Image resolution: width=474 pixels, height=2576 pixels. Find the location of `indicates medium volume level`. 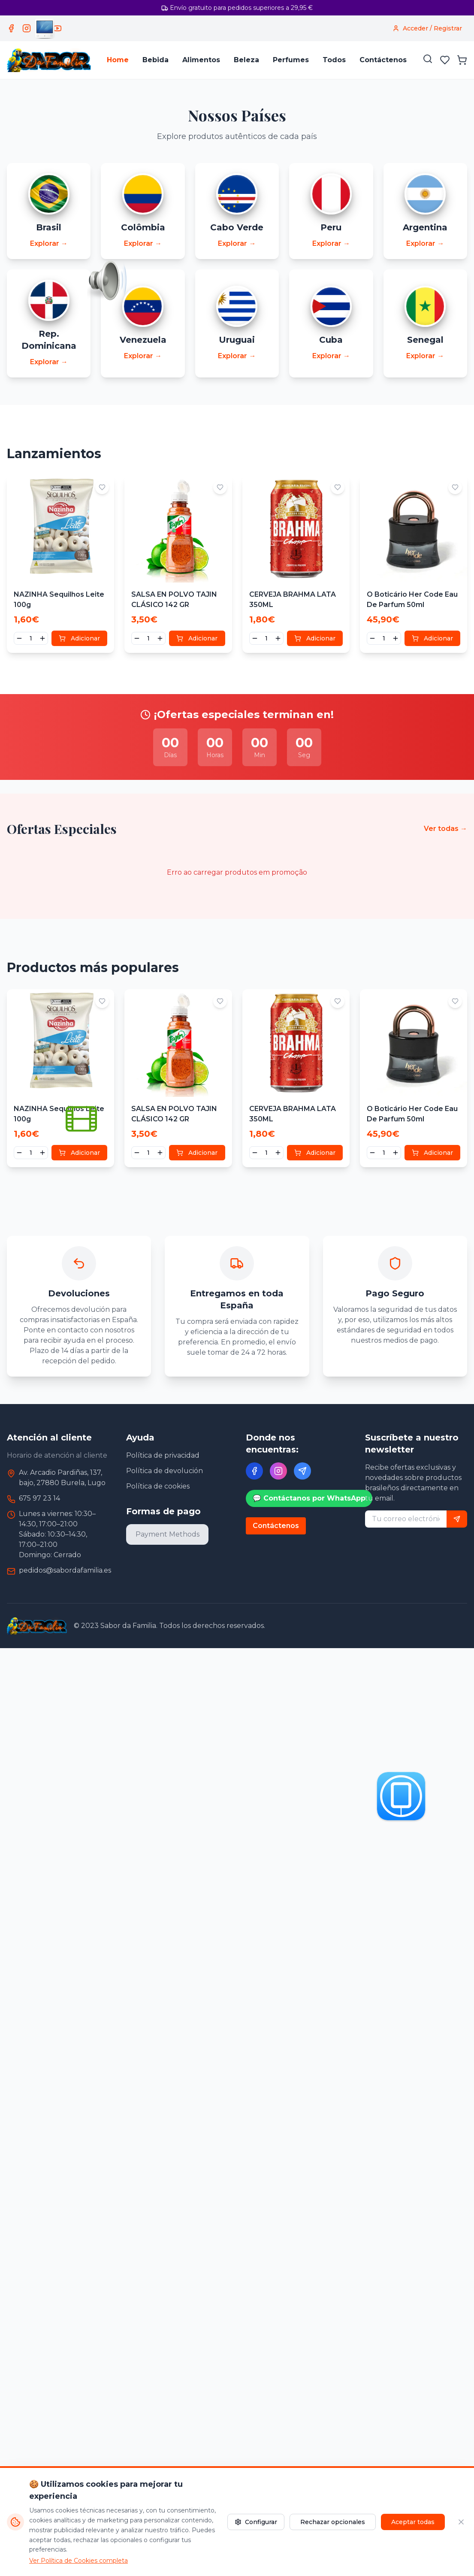

indicates medium volume level is located at coordinates (109, 280).